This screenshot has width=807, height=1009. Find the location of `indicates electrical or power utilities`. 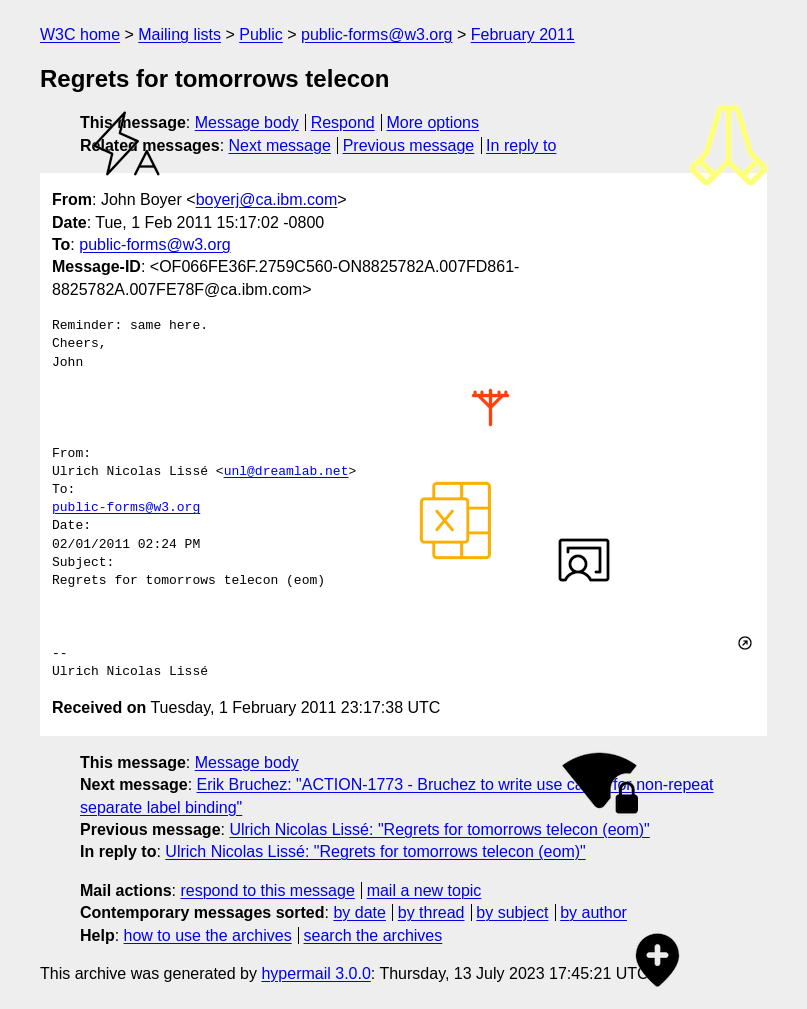

indicates electrical or power utilities is located at coordinates (490, 407).